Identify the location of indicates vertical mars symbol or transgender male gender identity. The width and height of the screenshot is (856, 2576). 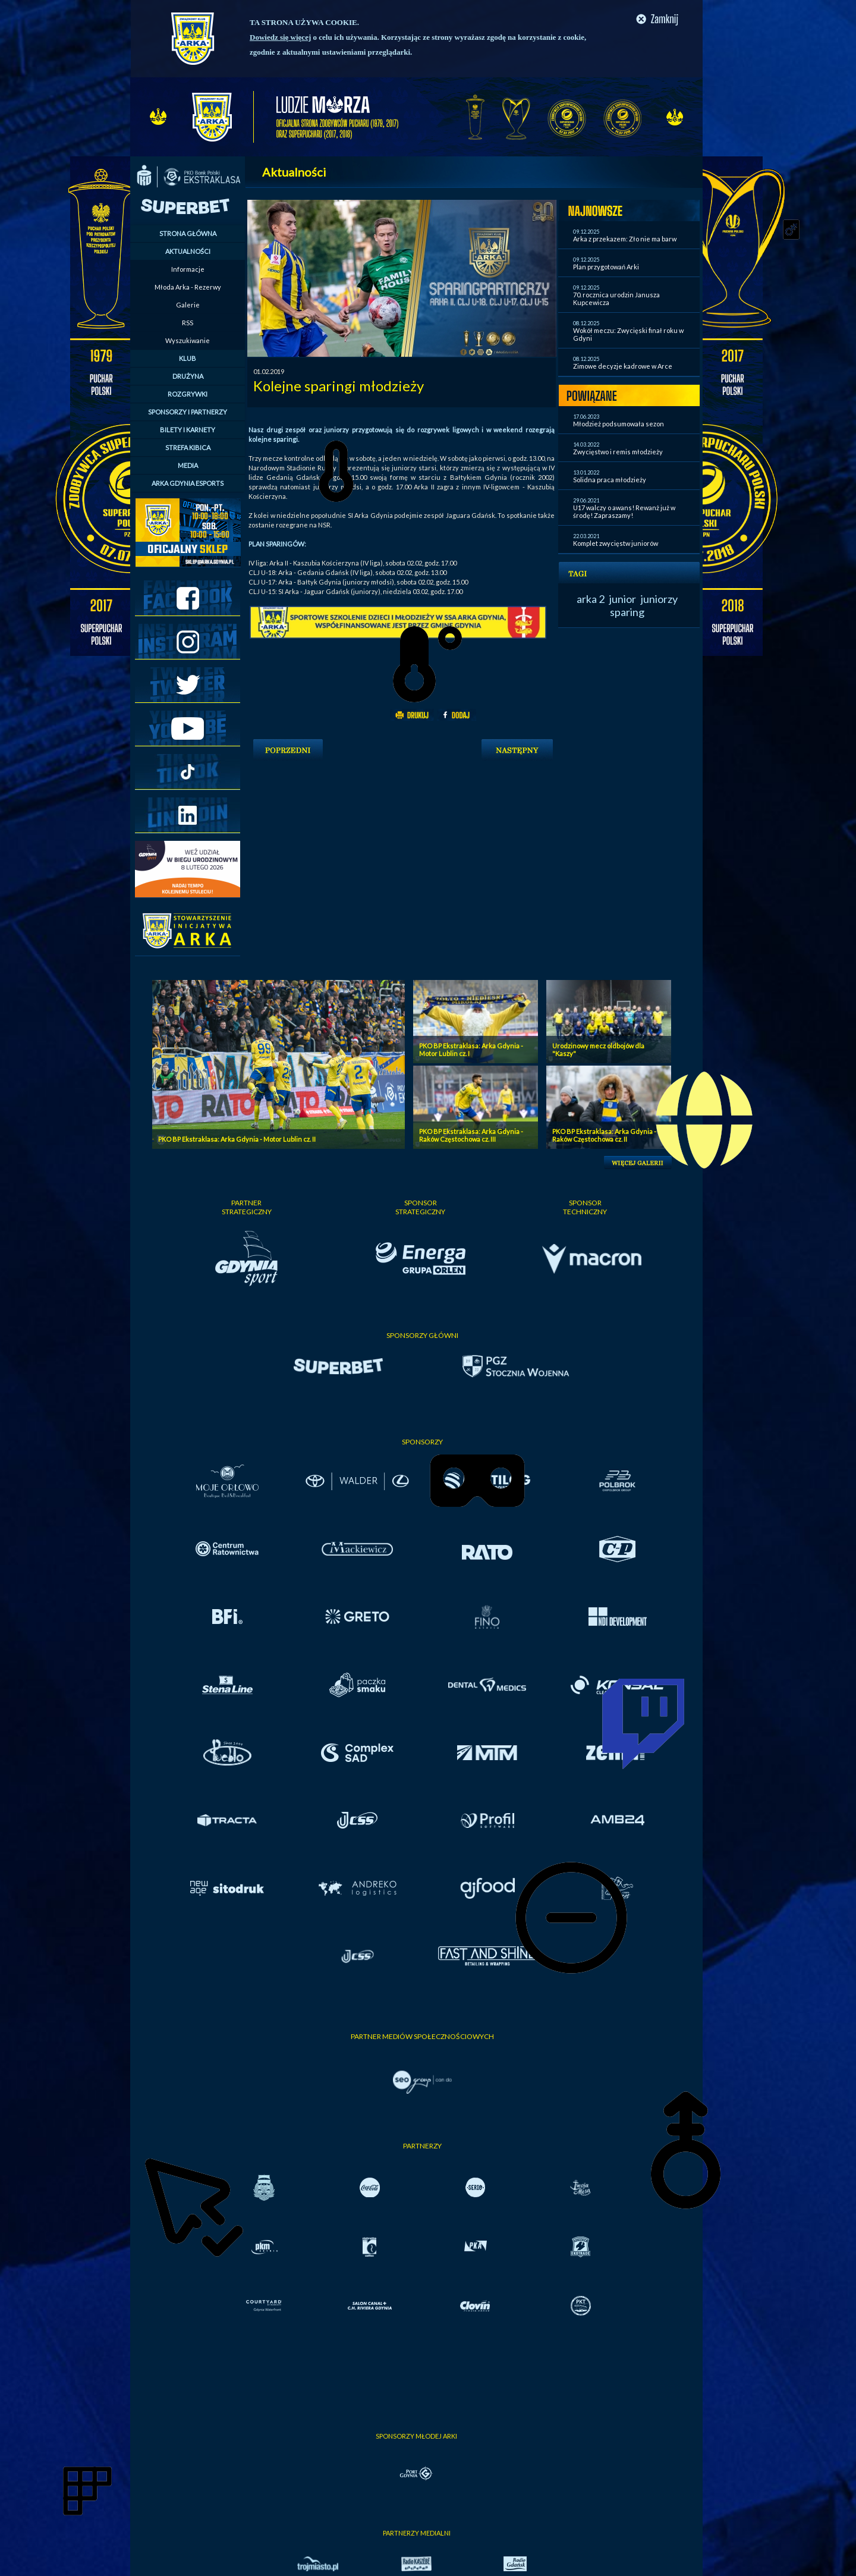
(685, 2151).